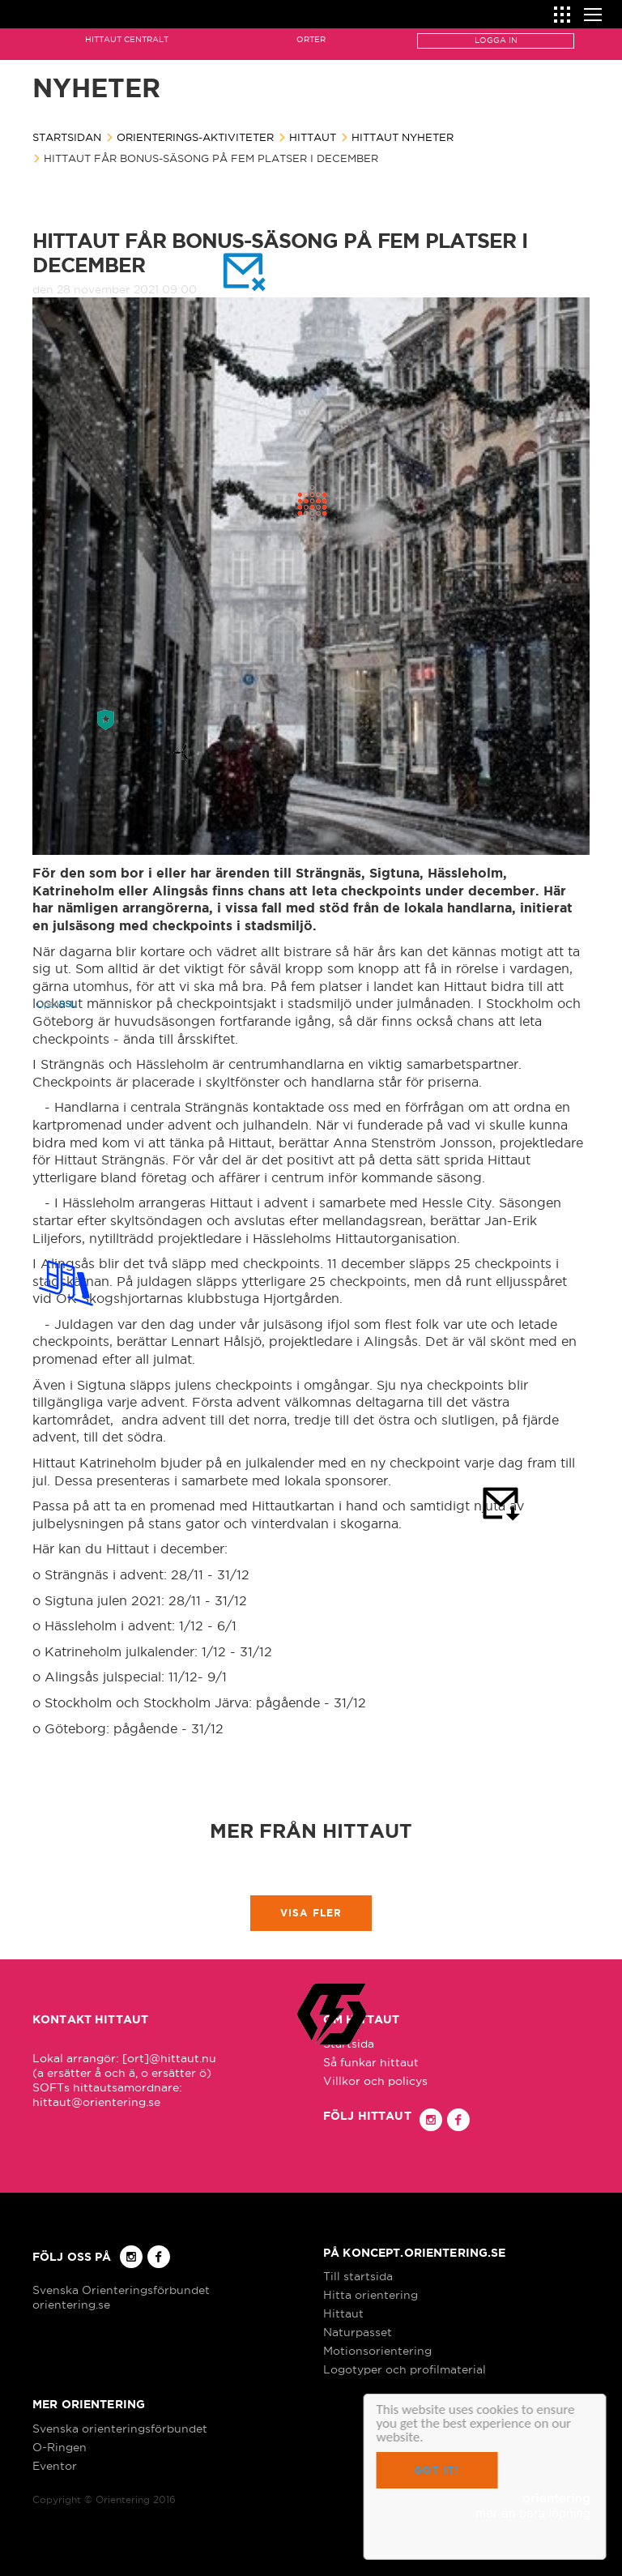  I want to click on visit the thunderstore mod repository, so click(331, 2014).